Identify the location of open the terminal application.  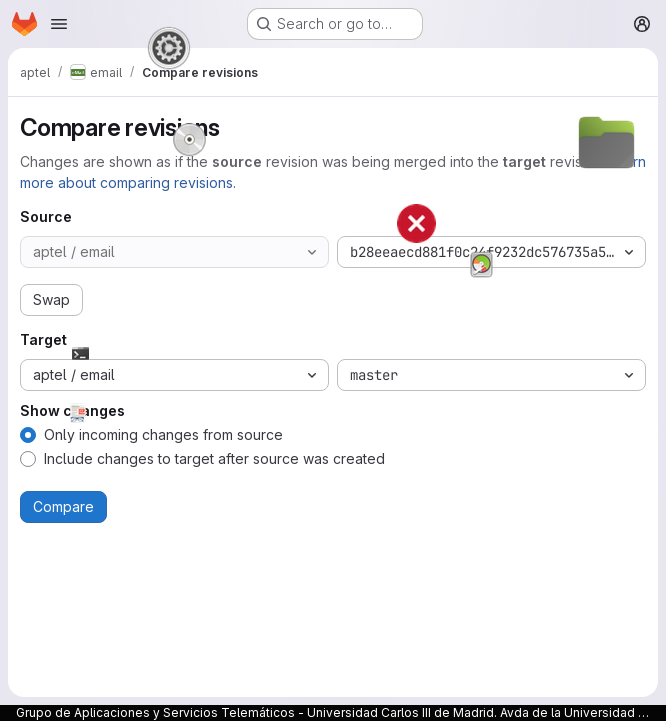
(80, 353).